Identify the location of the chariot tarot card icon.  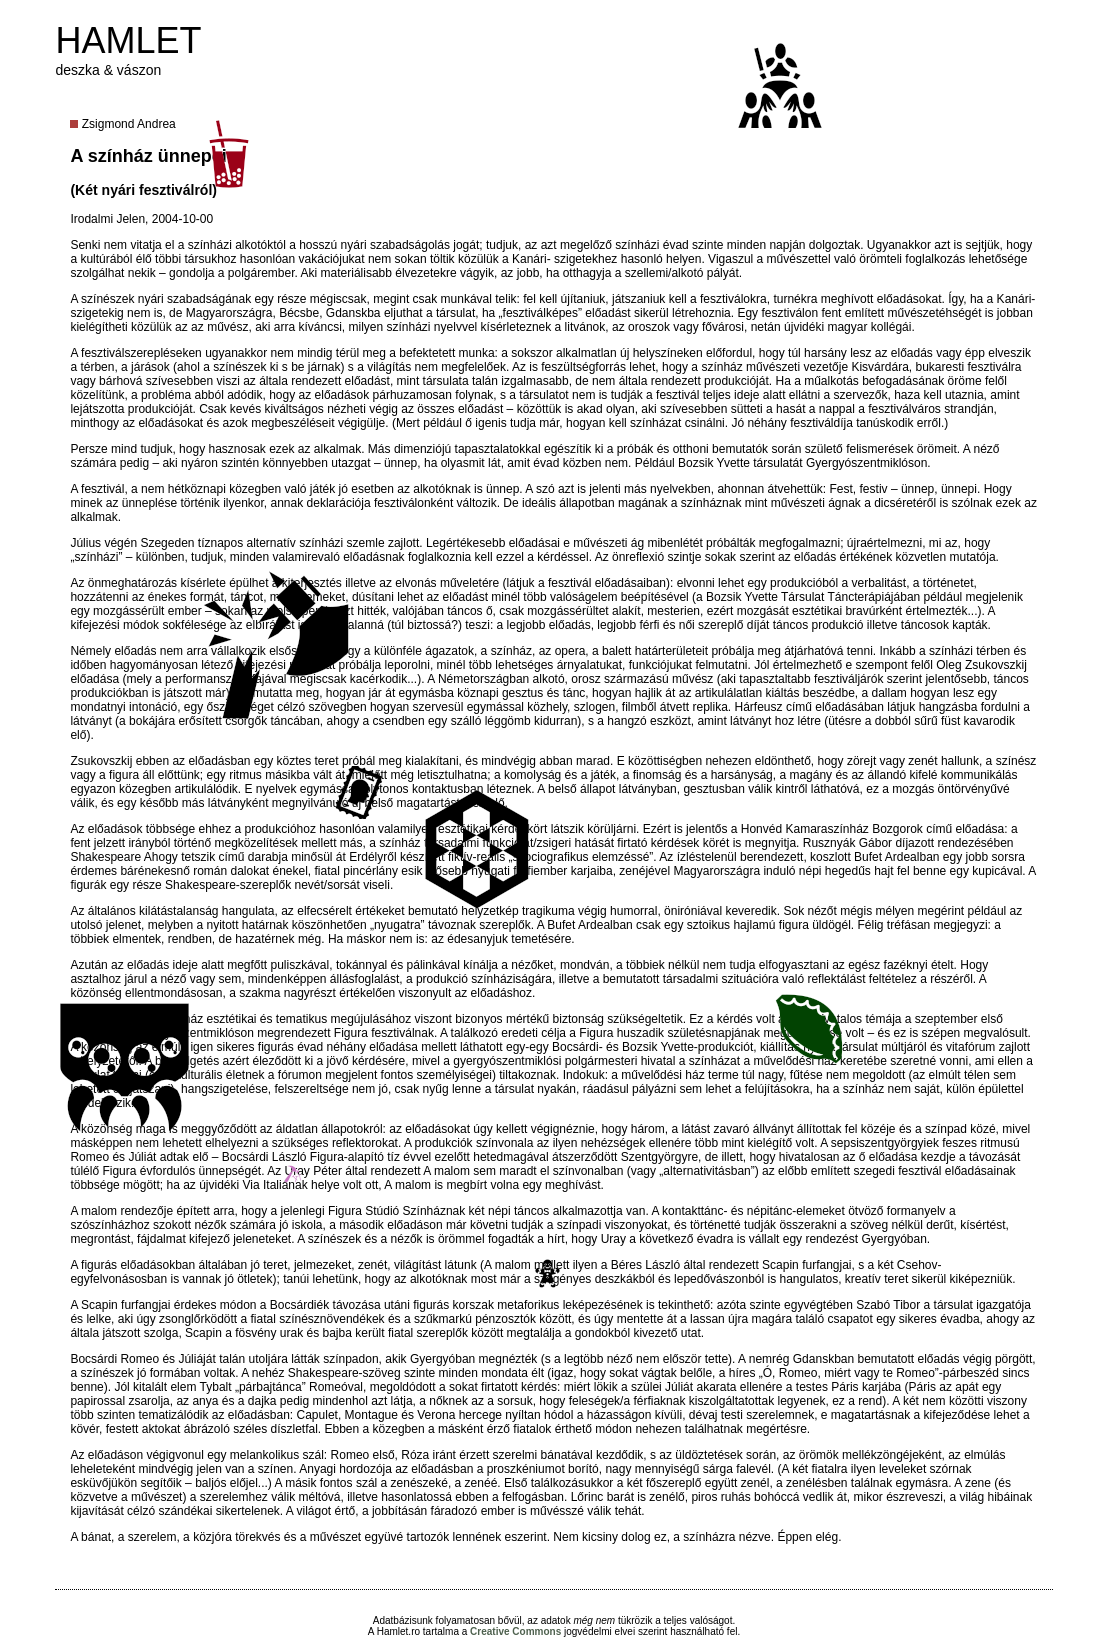
(780, 85).